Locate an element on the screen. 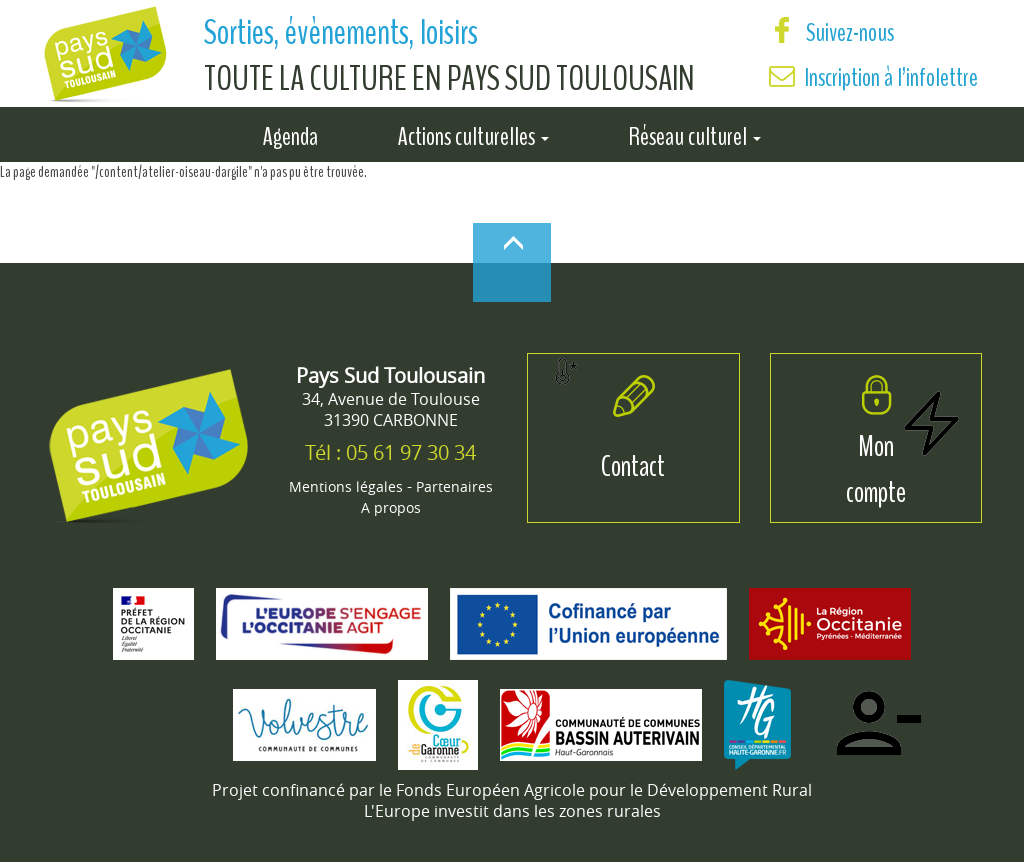  indicates lightning or electricity is located at coordinates (931, 423).